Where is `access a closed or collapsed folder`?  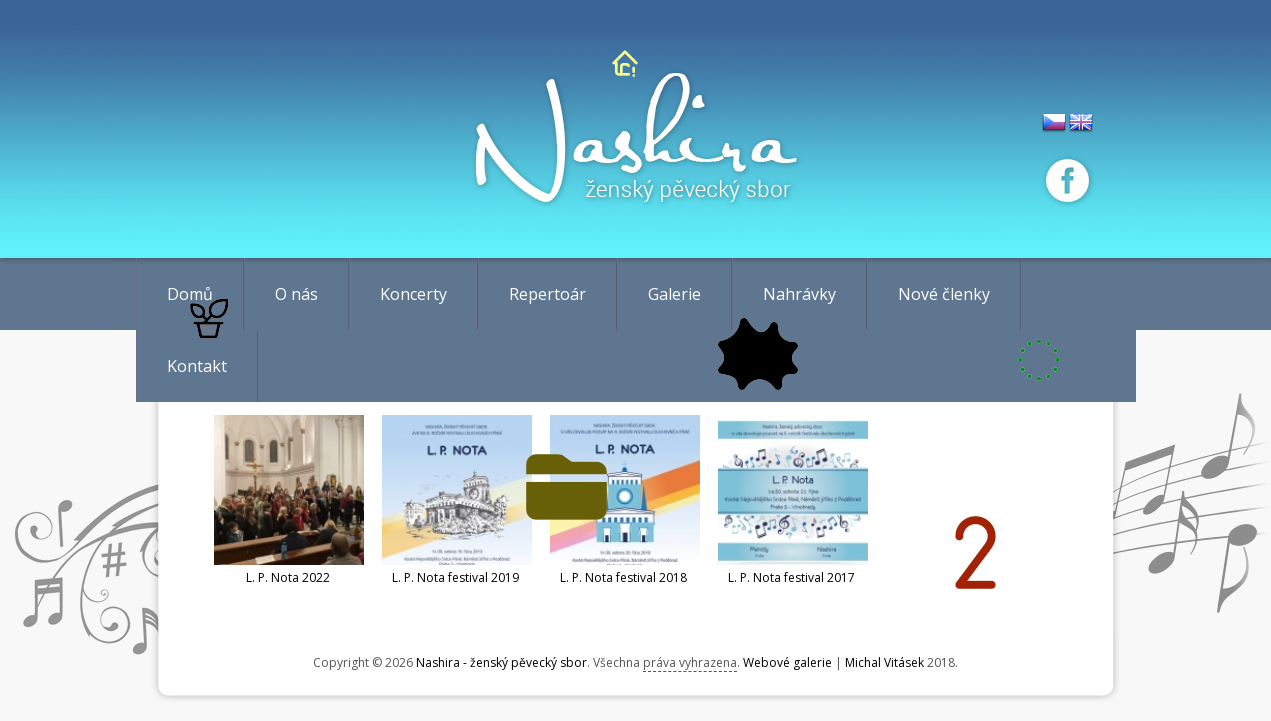 access a closed or collapsed folder is located at coordinates (566, 489).